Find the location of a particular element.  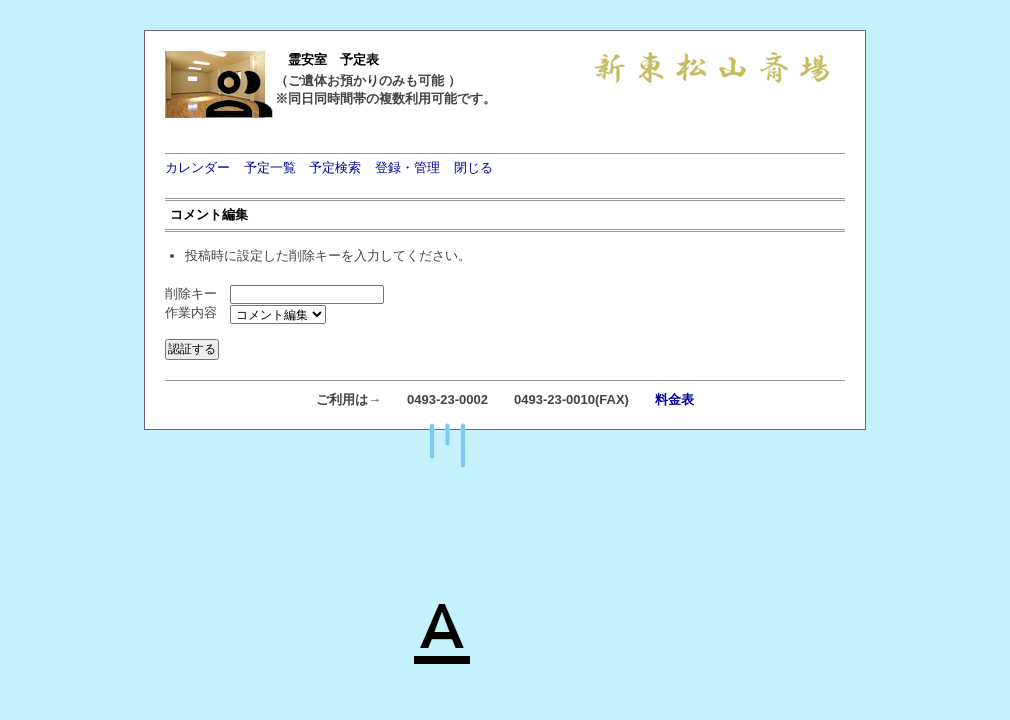

format or style text is located at coordinates (442, 636).